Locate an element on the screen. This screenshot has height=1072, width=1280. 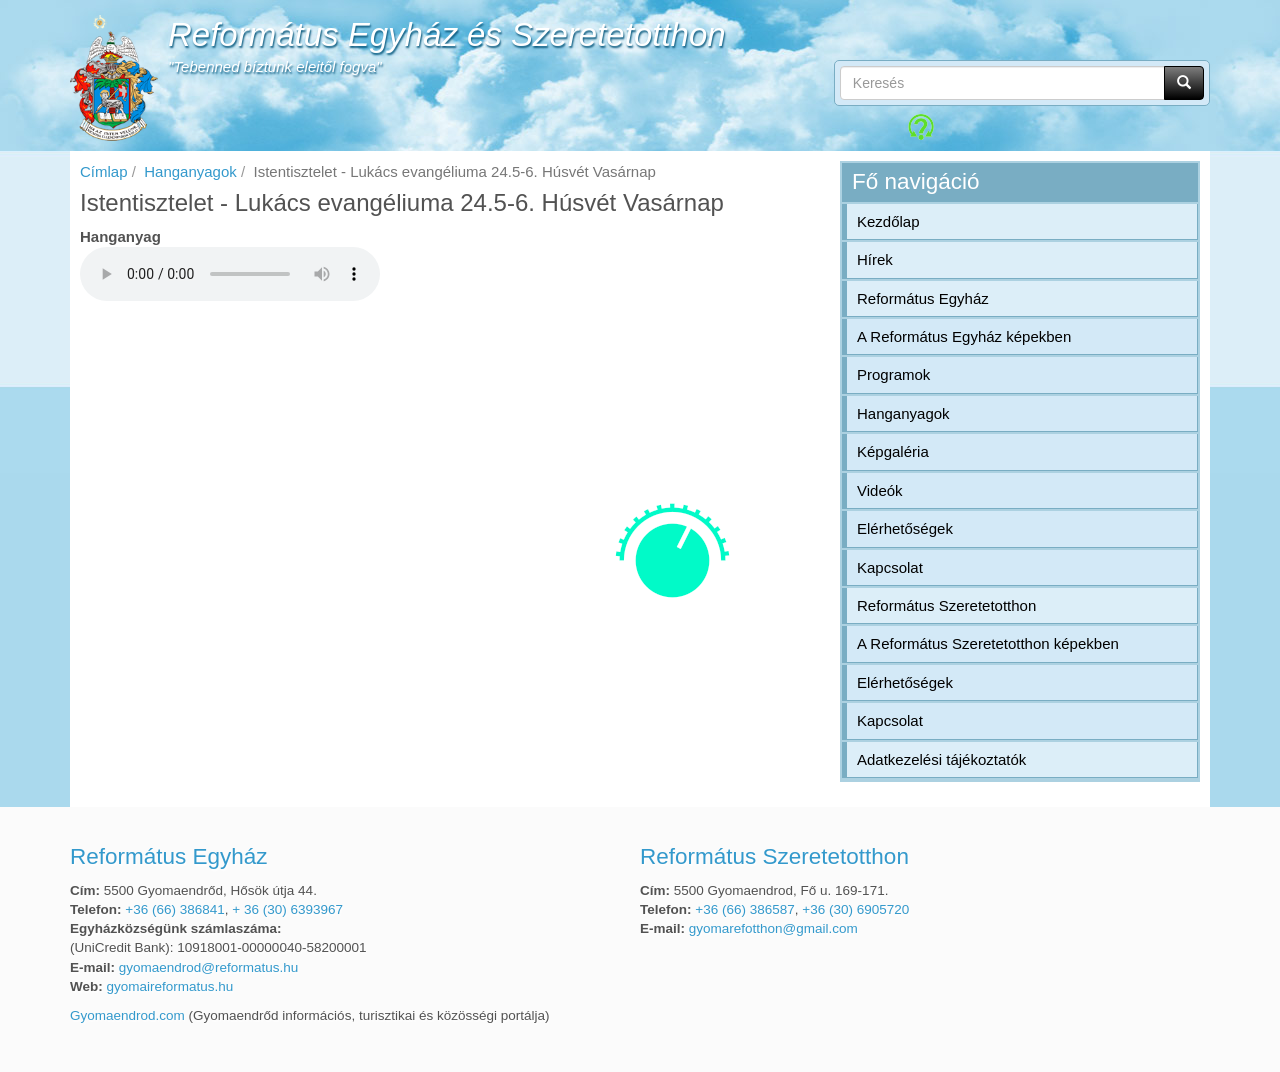
adjust volume or settings level is located at coordinates (672, 550).